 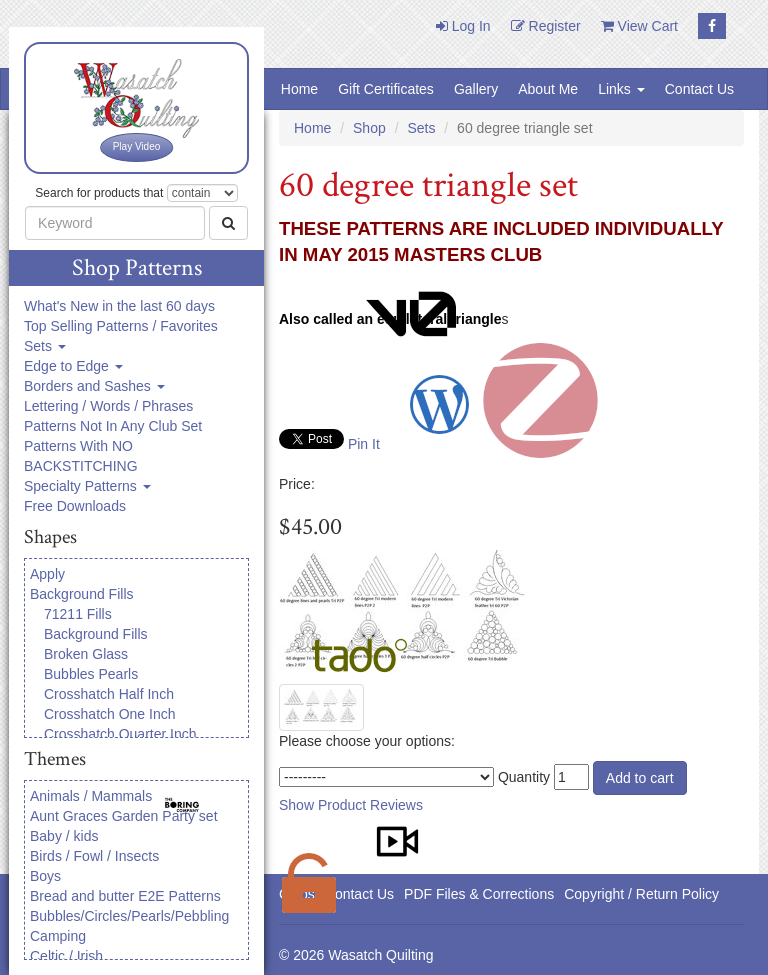 What do you see at coordinates (439, 404) in the screenshot?
I see `open the WordPress app` at bounding box center [439, 404].